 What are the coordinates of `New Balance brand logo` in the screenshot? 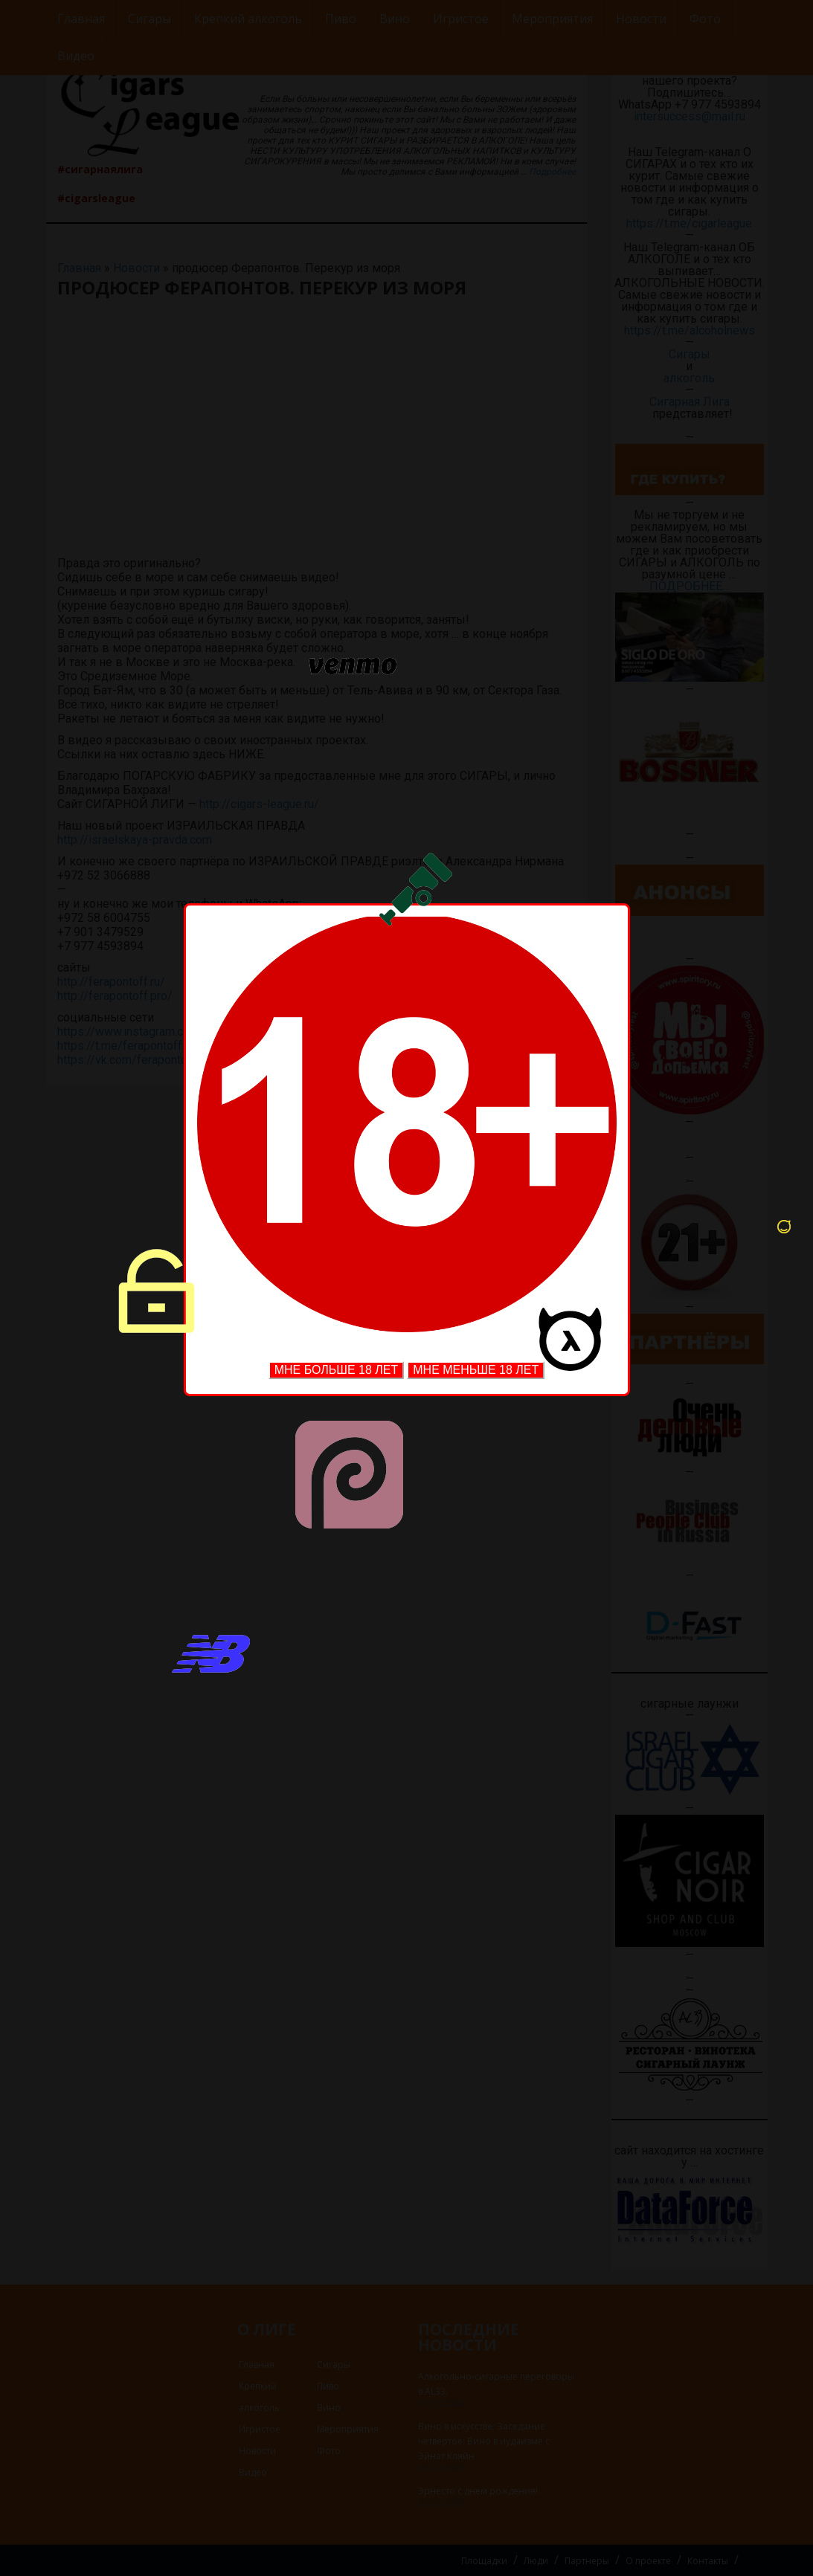 It's located at (211, 1653).